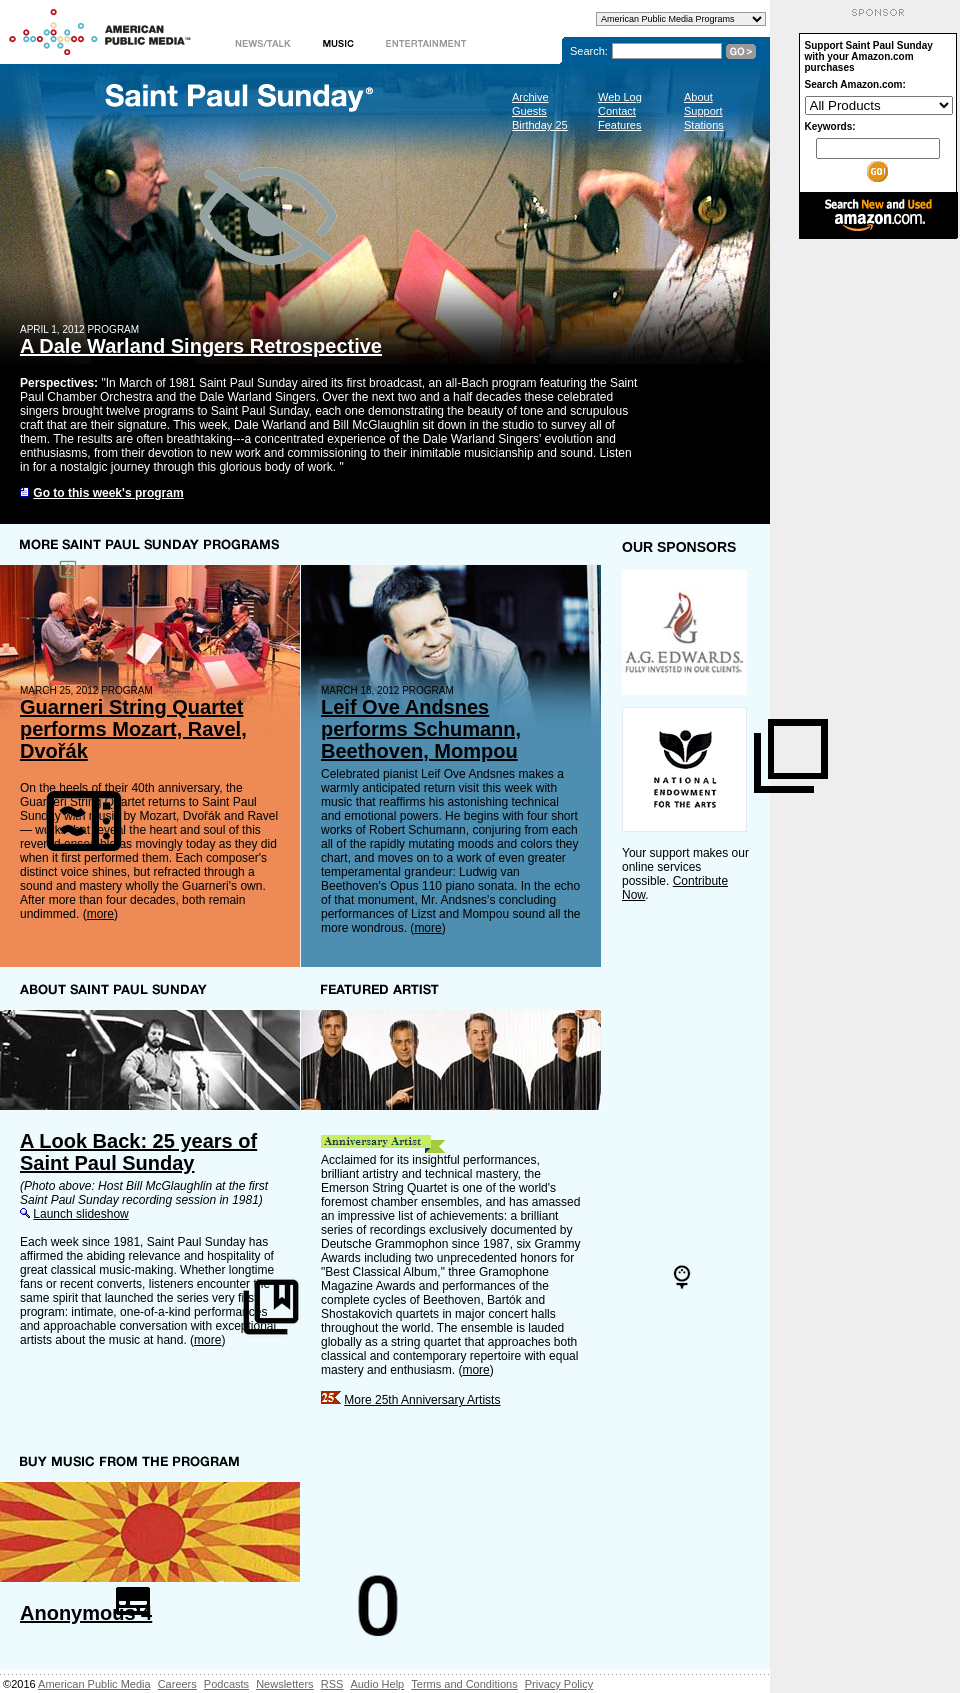 The image size is (960, 1693). I want to click on enable subtitles or closed captions, so click(133, 1601).